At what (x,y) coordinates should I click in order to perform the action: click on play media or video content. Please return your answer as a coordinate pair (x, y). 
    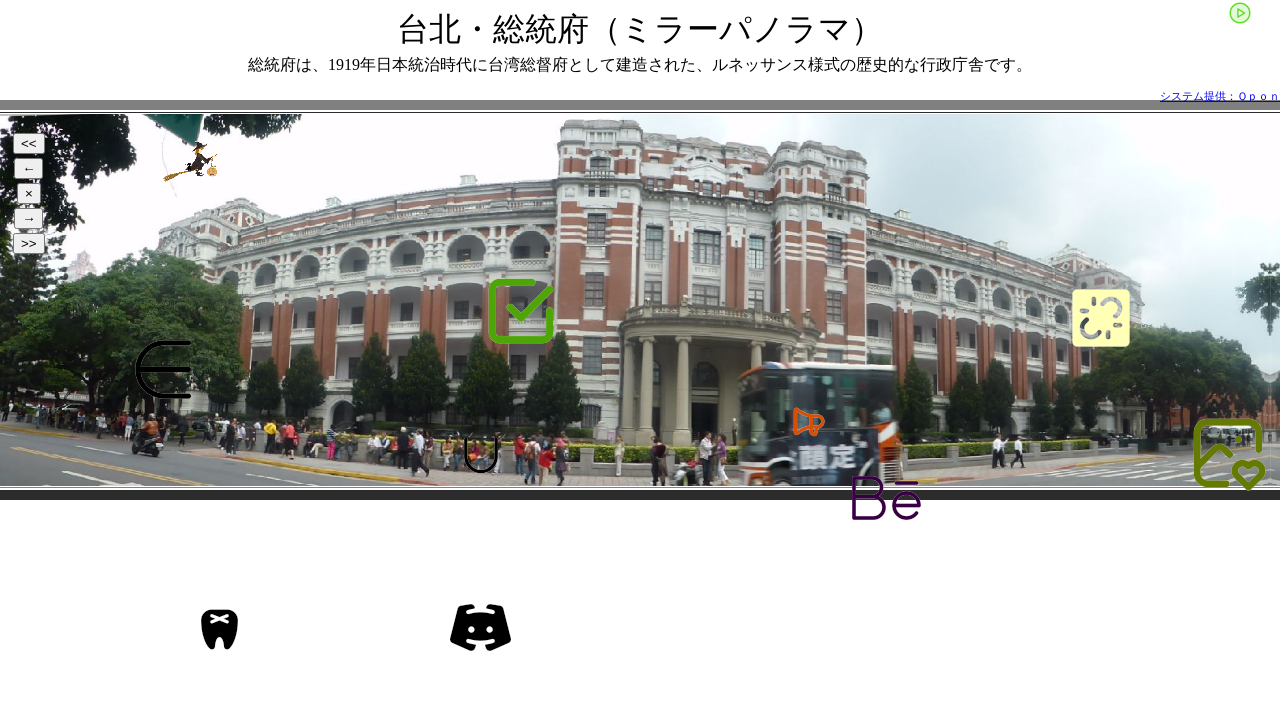
    Looking at the image, I should click on (1240, 13).